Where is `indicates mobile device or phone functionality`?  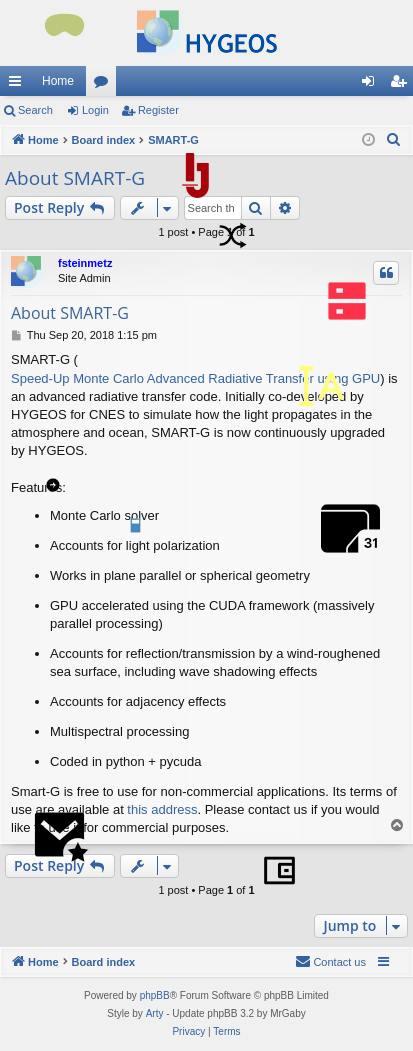 indicates mobile device or phone functionality is located at coordinates (135, 525).